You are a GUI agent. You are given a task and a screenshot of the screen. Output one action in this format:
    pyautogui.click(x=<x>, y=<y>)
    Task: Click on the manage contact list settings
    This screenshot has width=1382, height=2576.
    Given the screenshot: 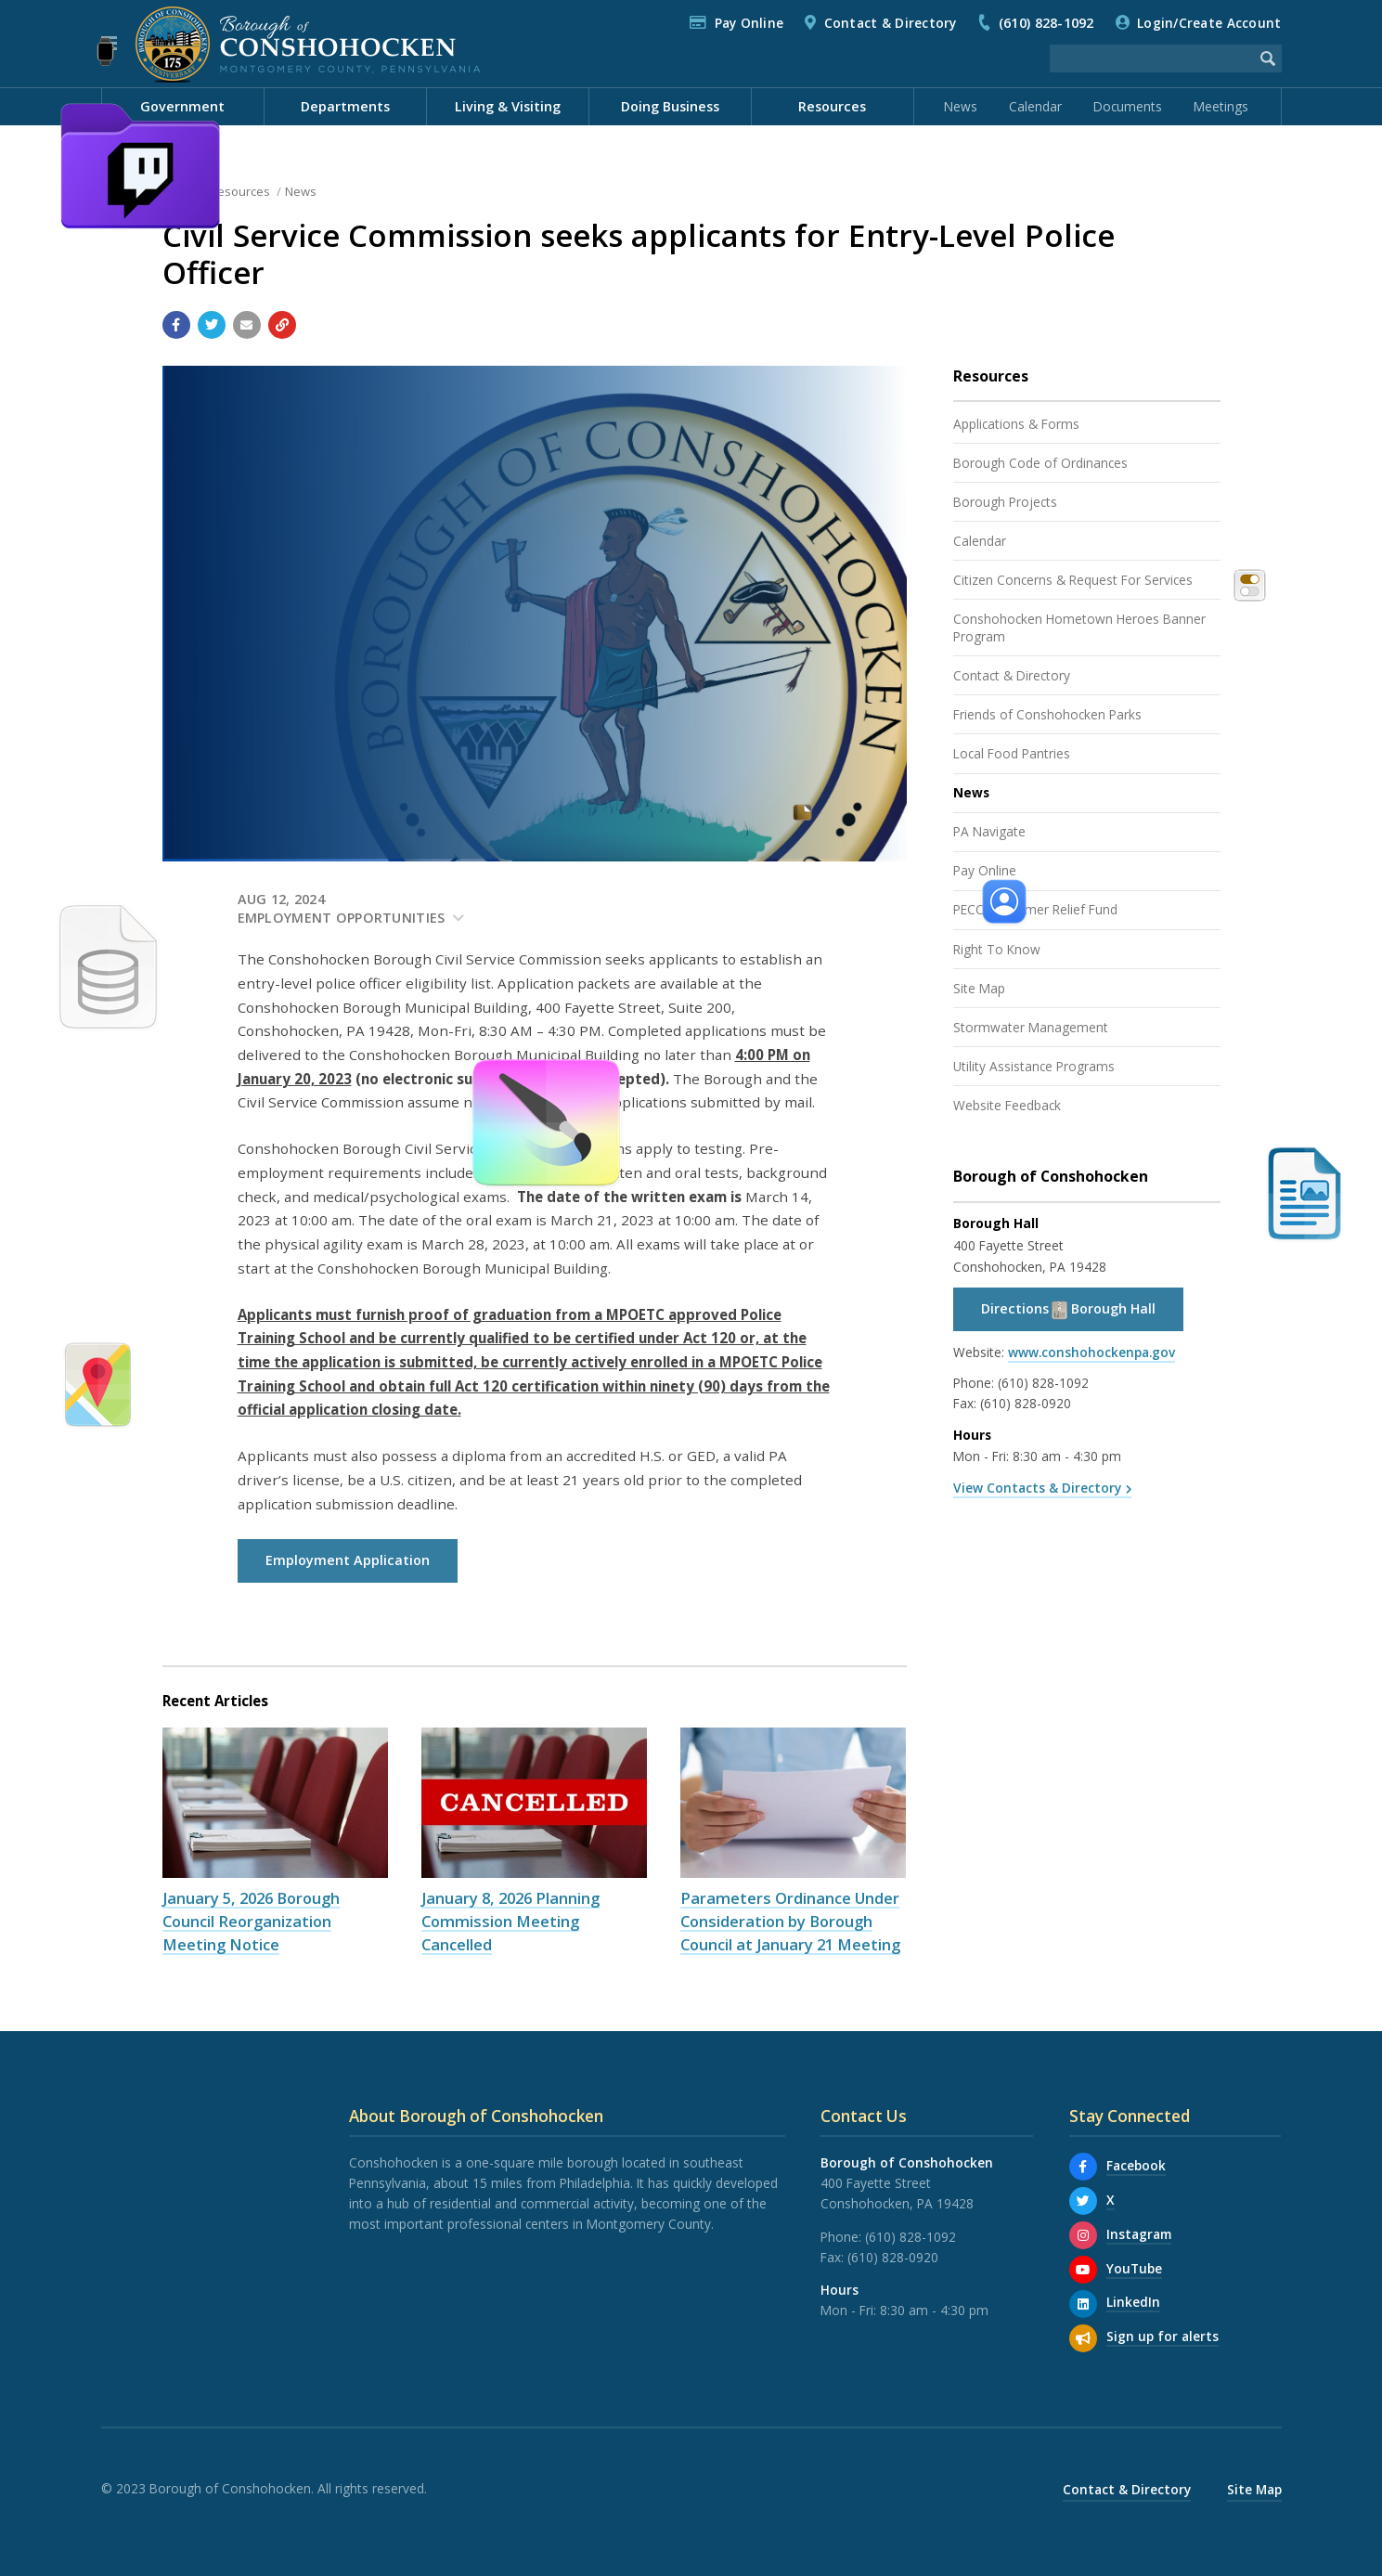 What is the action you would take?
    pyautogui.click(x=1004, y=902)
    